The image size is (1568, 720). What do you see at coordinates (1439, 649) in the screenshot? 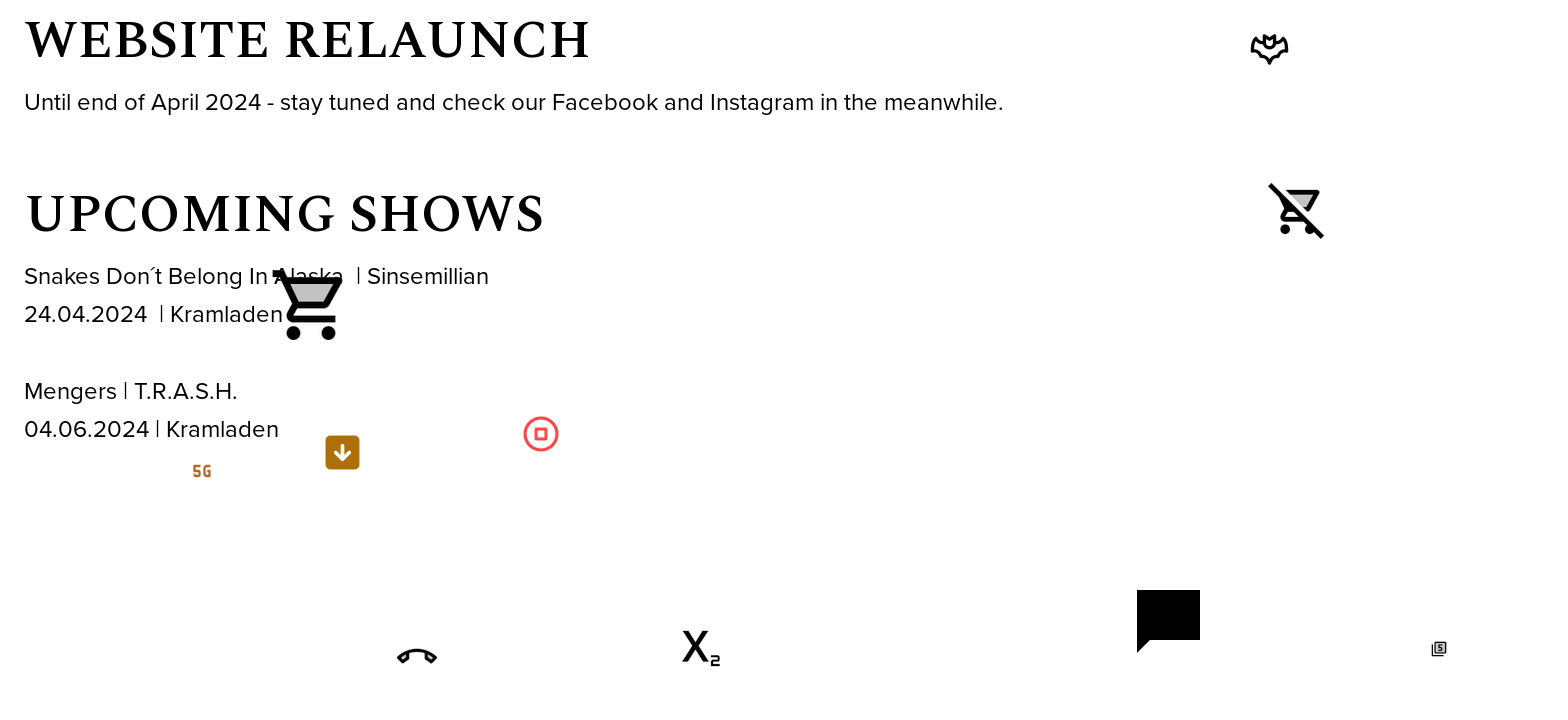
I see `filter or view 5 items` at bounding box center [1439, 649].